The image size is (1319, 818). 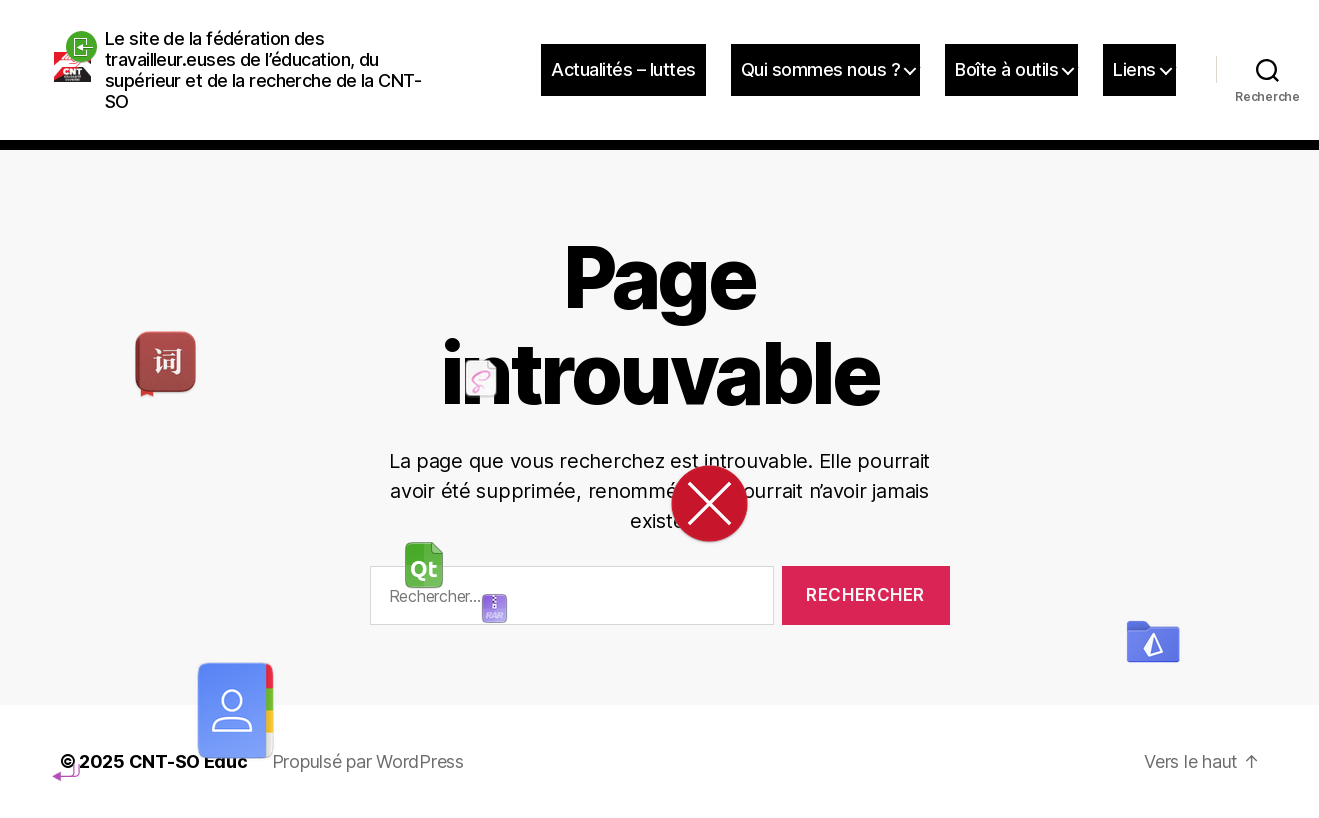 I want to click on open the Books app, so click(x=1011, y=557).